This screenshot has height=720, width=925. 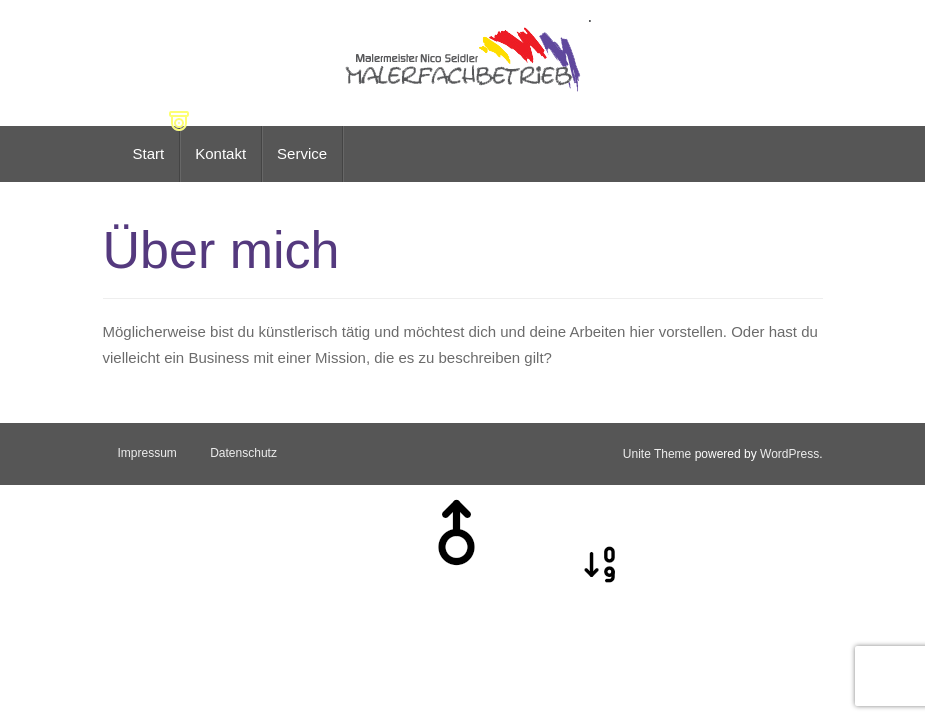 What do you see at coordinates (456, 532) in the screenshot?
I see `swipe up to continue or dismiss` at bounding box center [456, 532].